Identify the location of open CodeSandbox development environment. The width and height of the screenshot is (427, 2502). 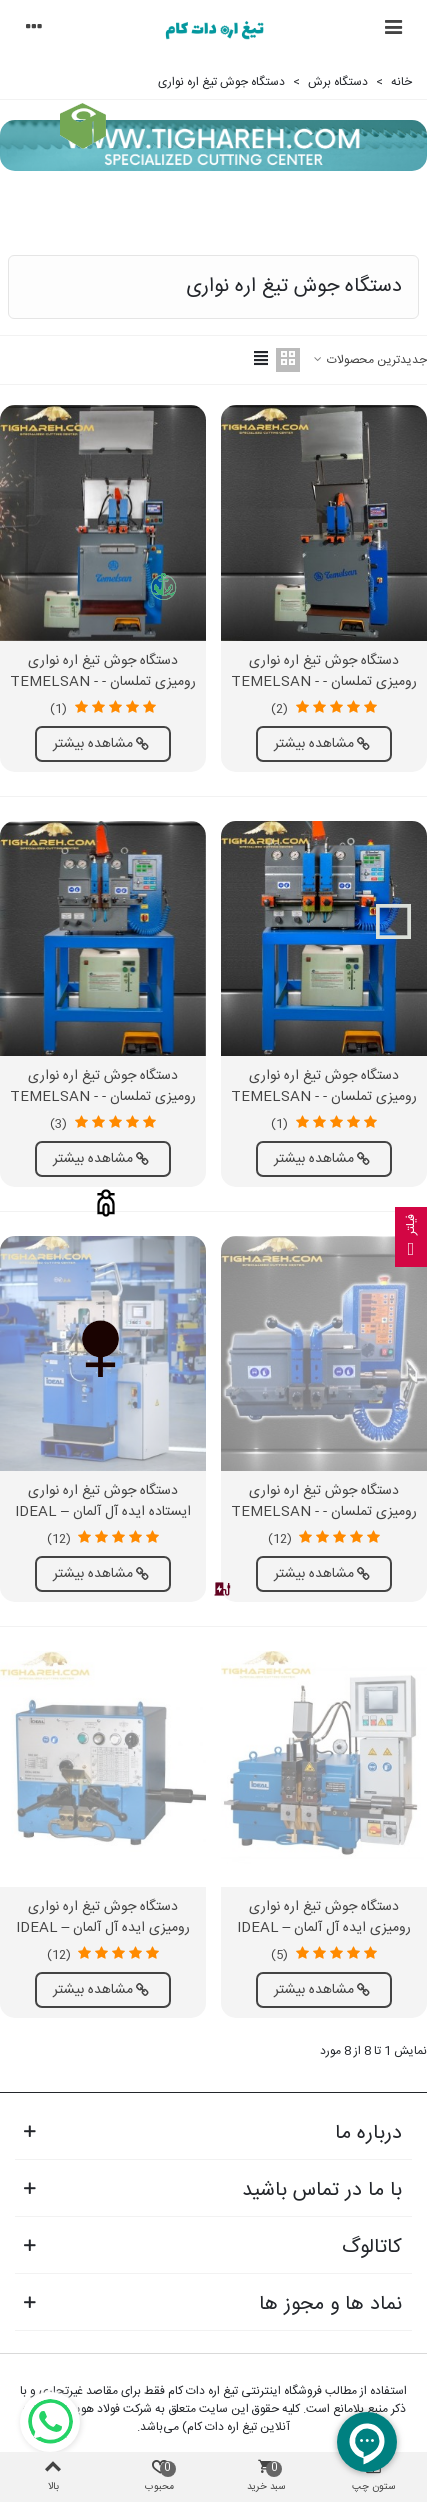
(393, 921).